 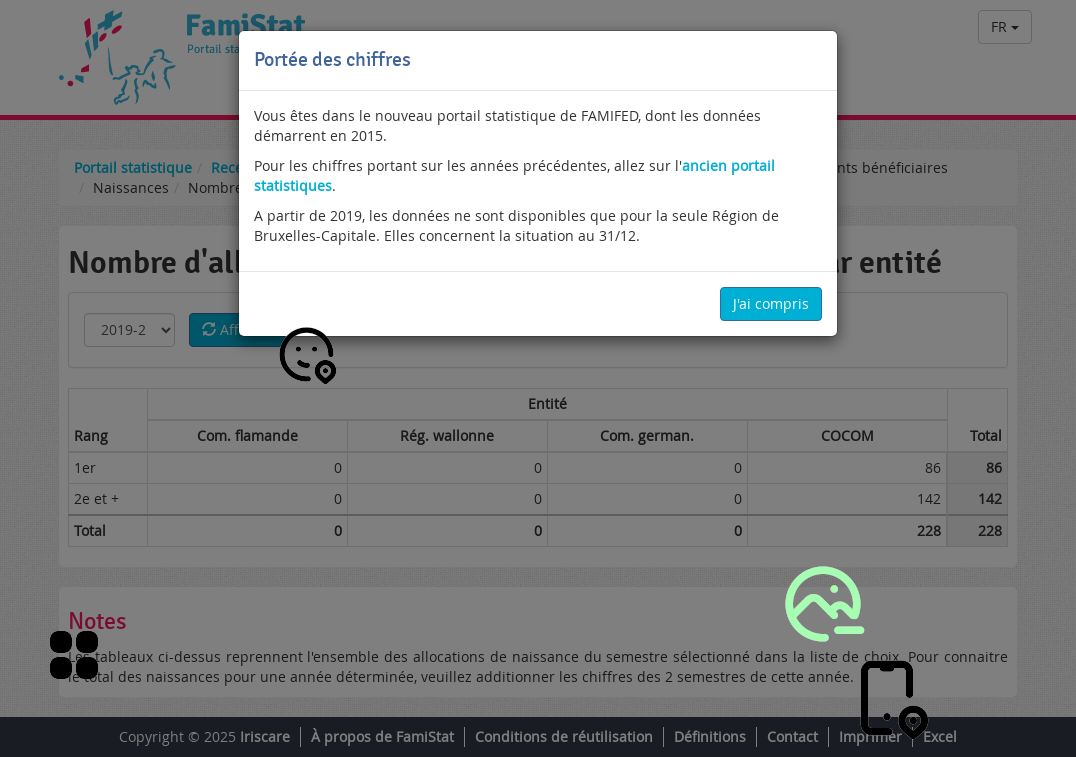 What do you see at coordinates (306, 354) in the screenshot?
I see `pin your current mood or status` at bounding box center [306, 354].